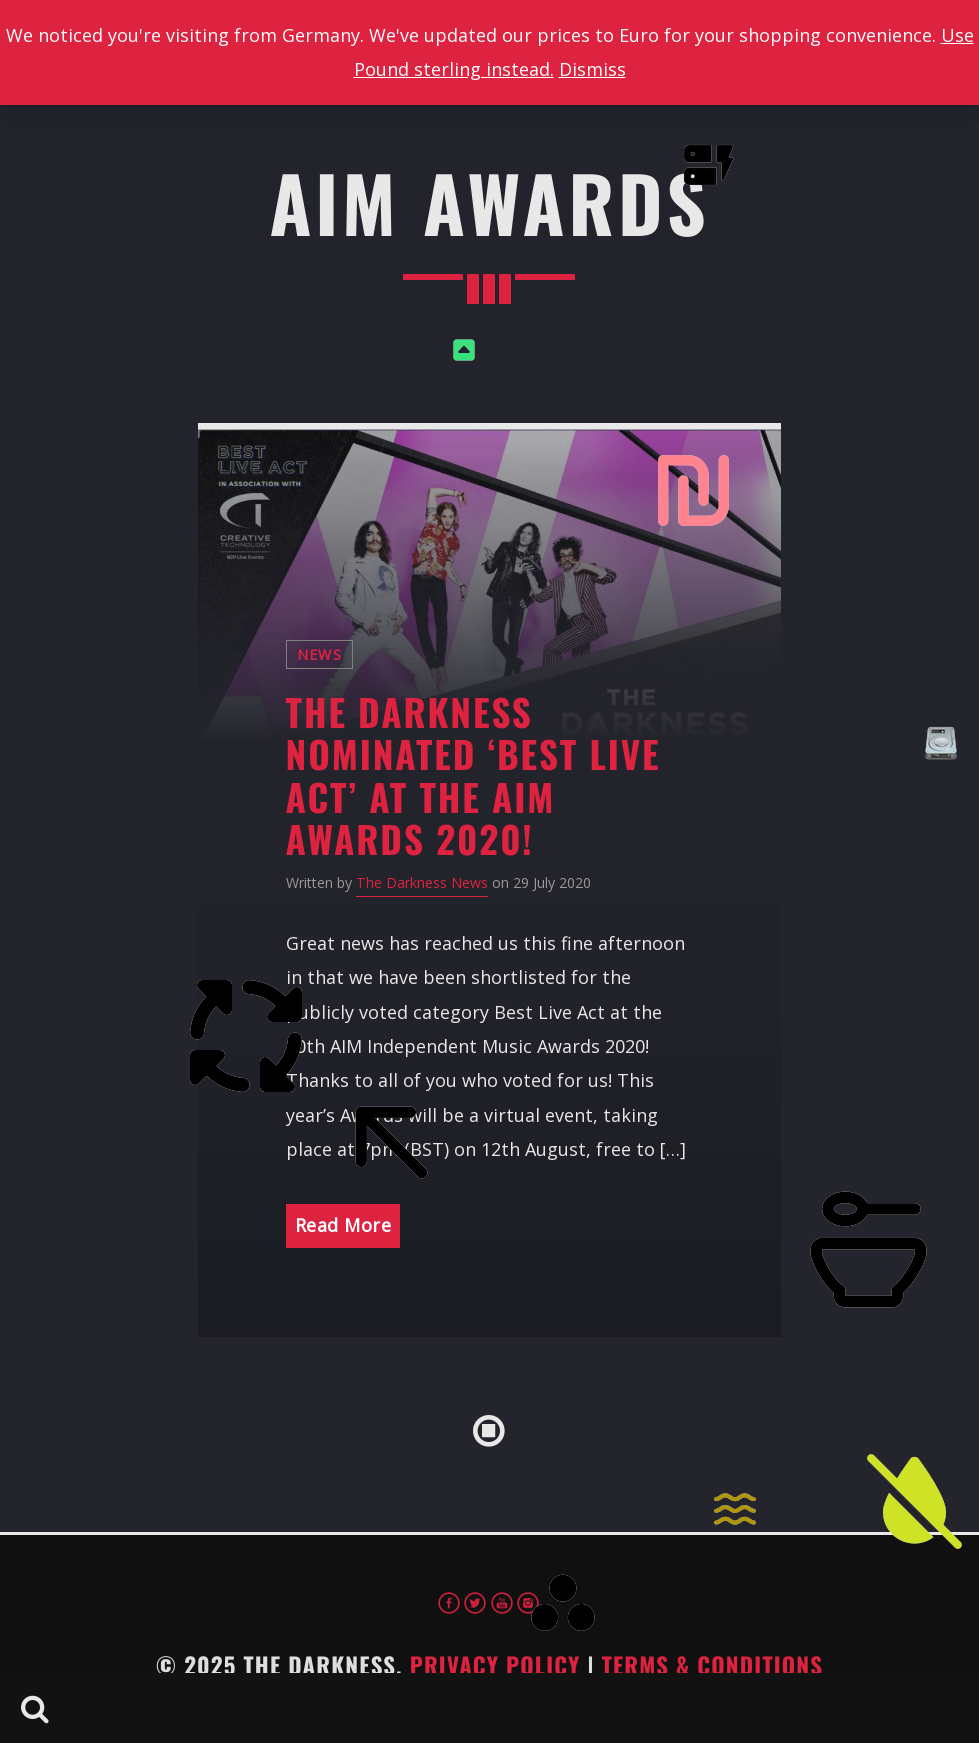  What do you see at coordinates (464, 350) in the screenshot?
I see `expand content or show more options` at bounding box center [464, 350].